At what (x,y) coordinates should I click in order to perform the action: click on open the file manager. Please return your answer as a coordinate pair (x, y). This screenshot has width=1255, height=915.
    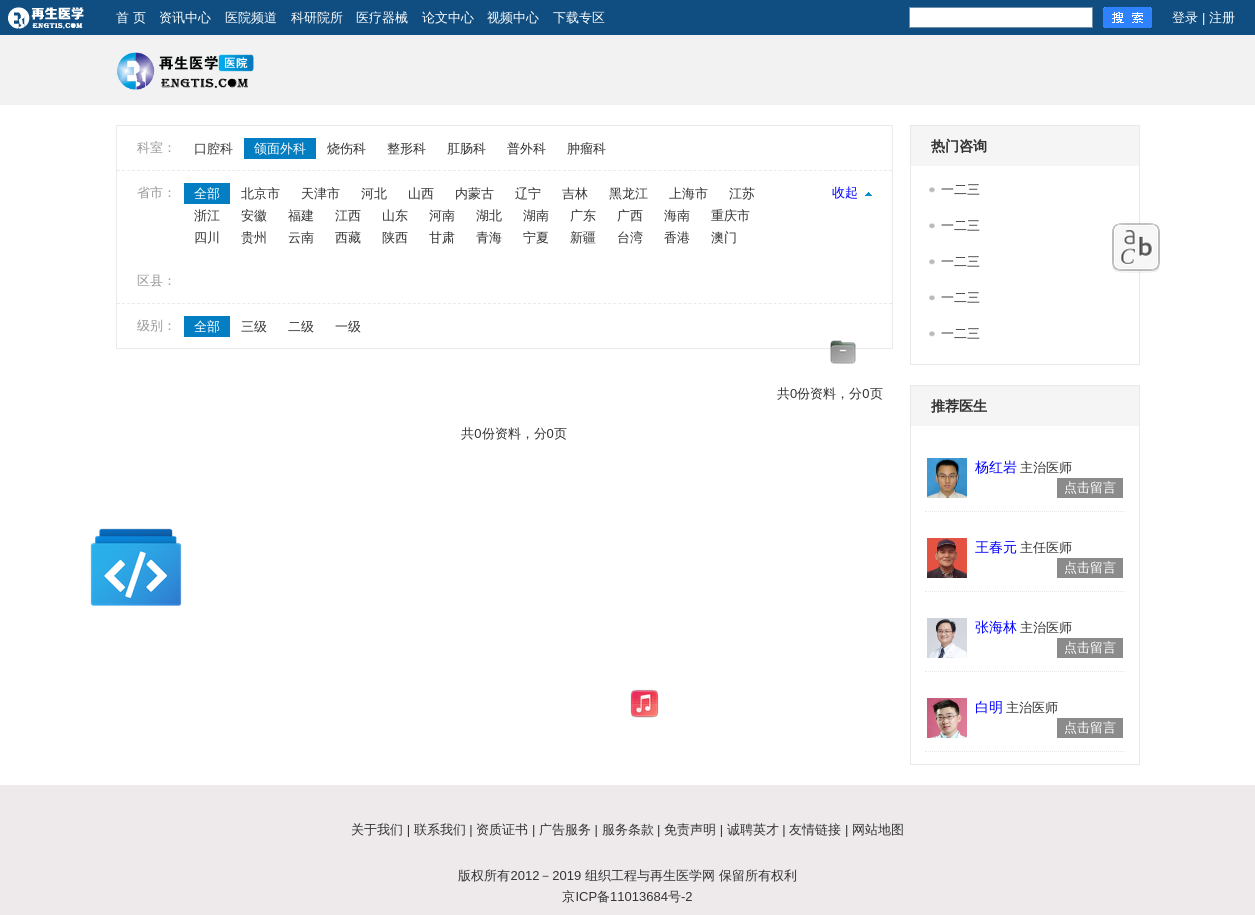
    Looking at the image, I should click on (843, 352).